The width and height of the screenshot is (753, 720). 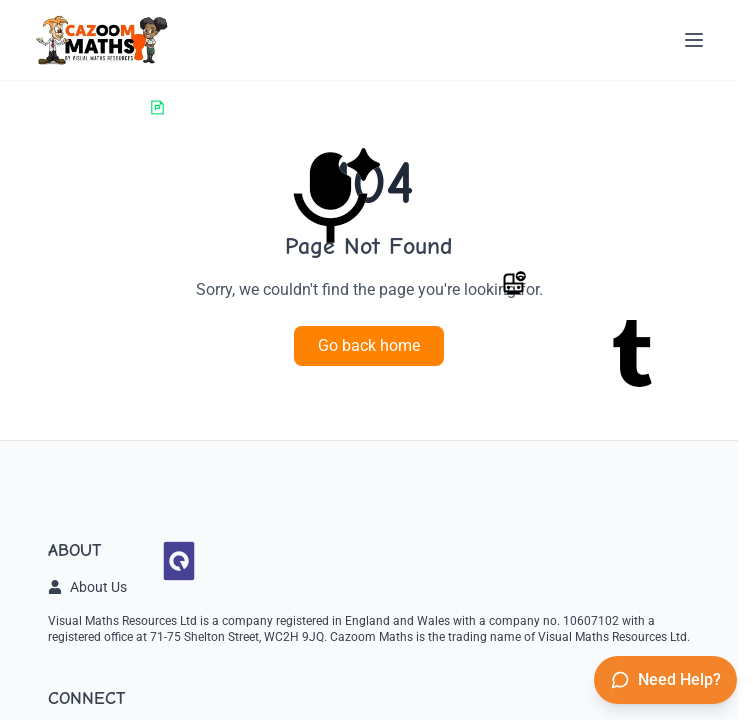 I want to click on open Tumblr app, so click(x=632, y=353).